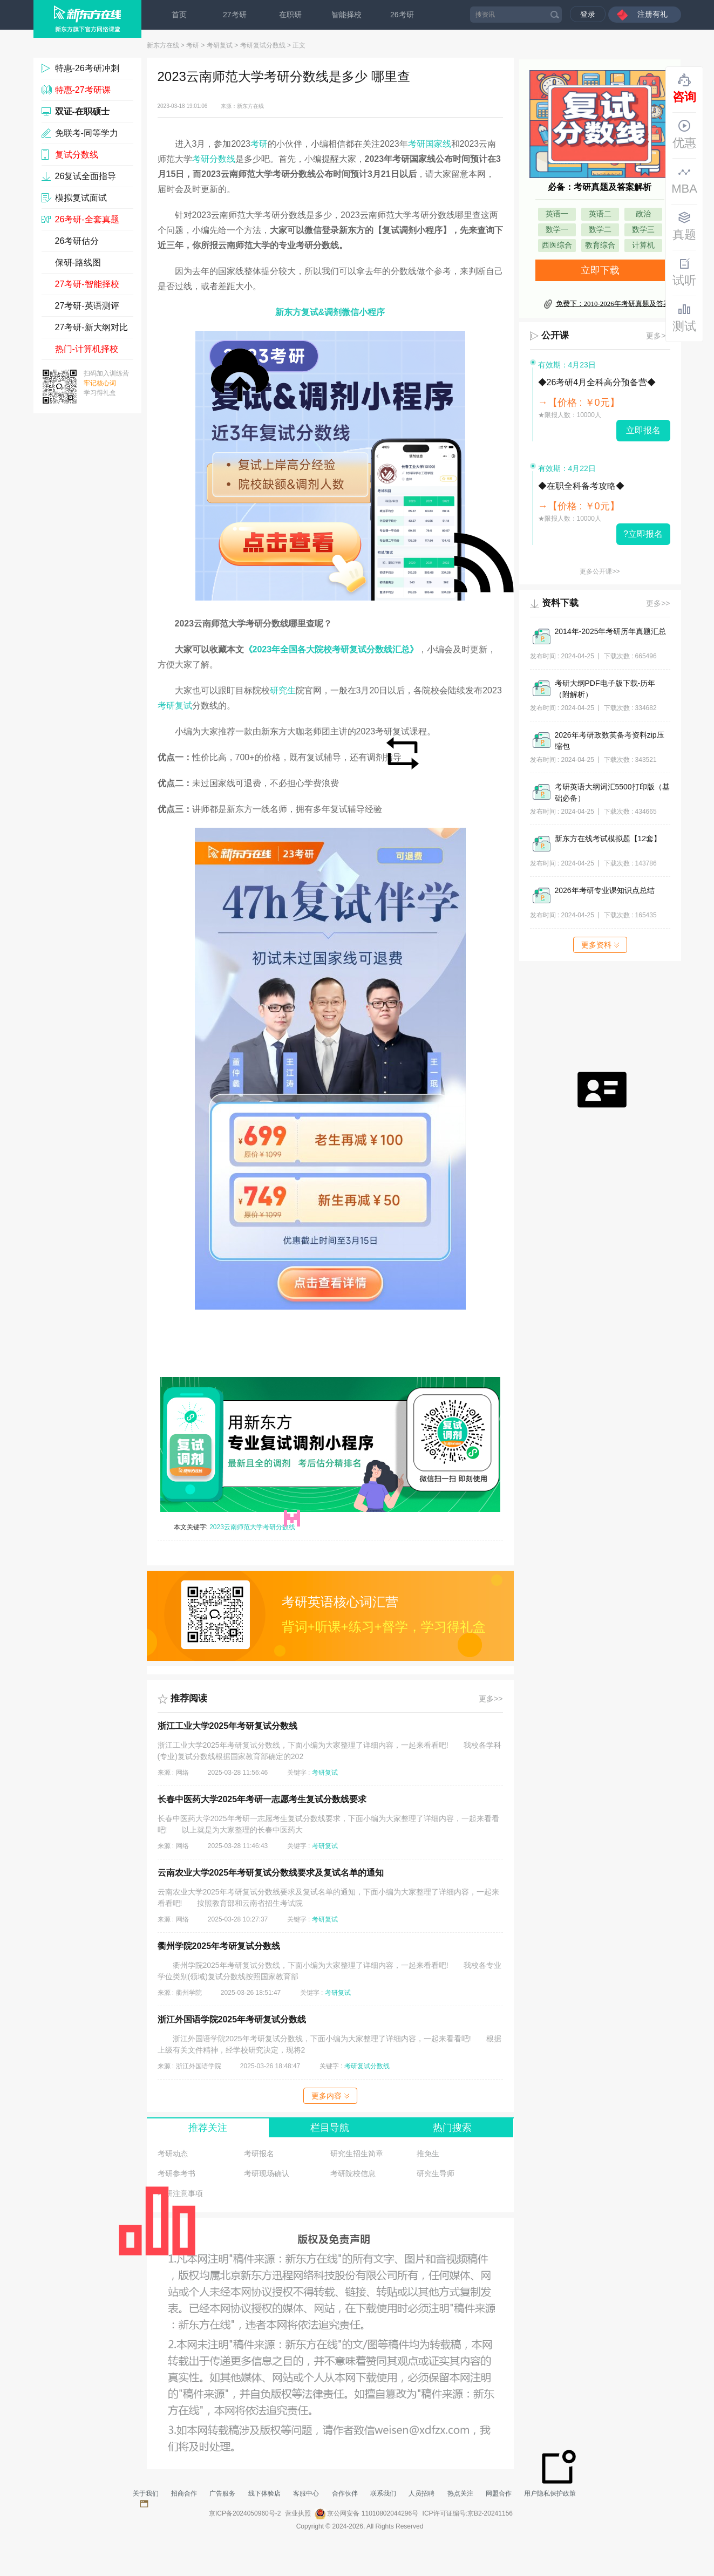  What do you see at coordinates (403, 753) in the screenshot?
I see `enable repeat playback mode` at bounding box center [403, 753].